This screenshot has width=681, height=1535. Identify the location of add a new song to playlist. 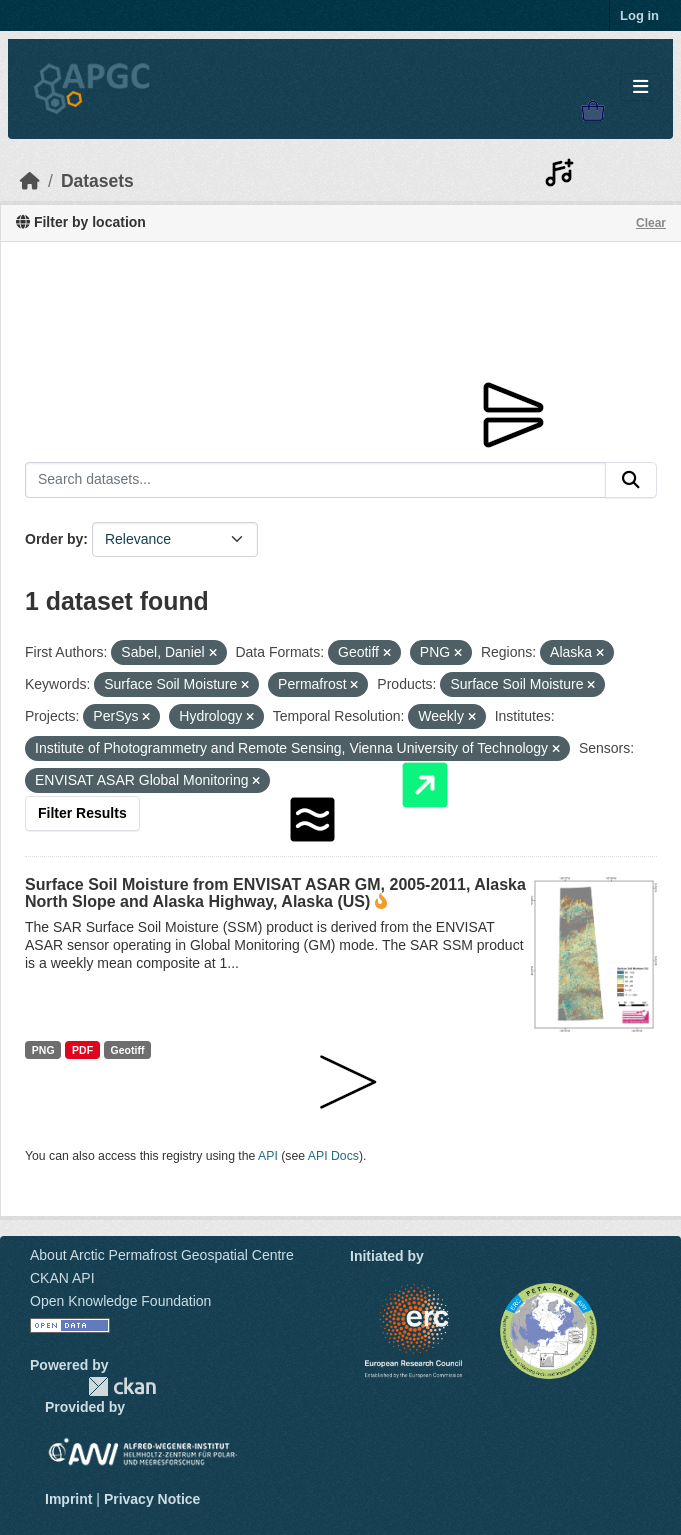
(560, 173).